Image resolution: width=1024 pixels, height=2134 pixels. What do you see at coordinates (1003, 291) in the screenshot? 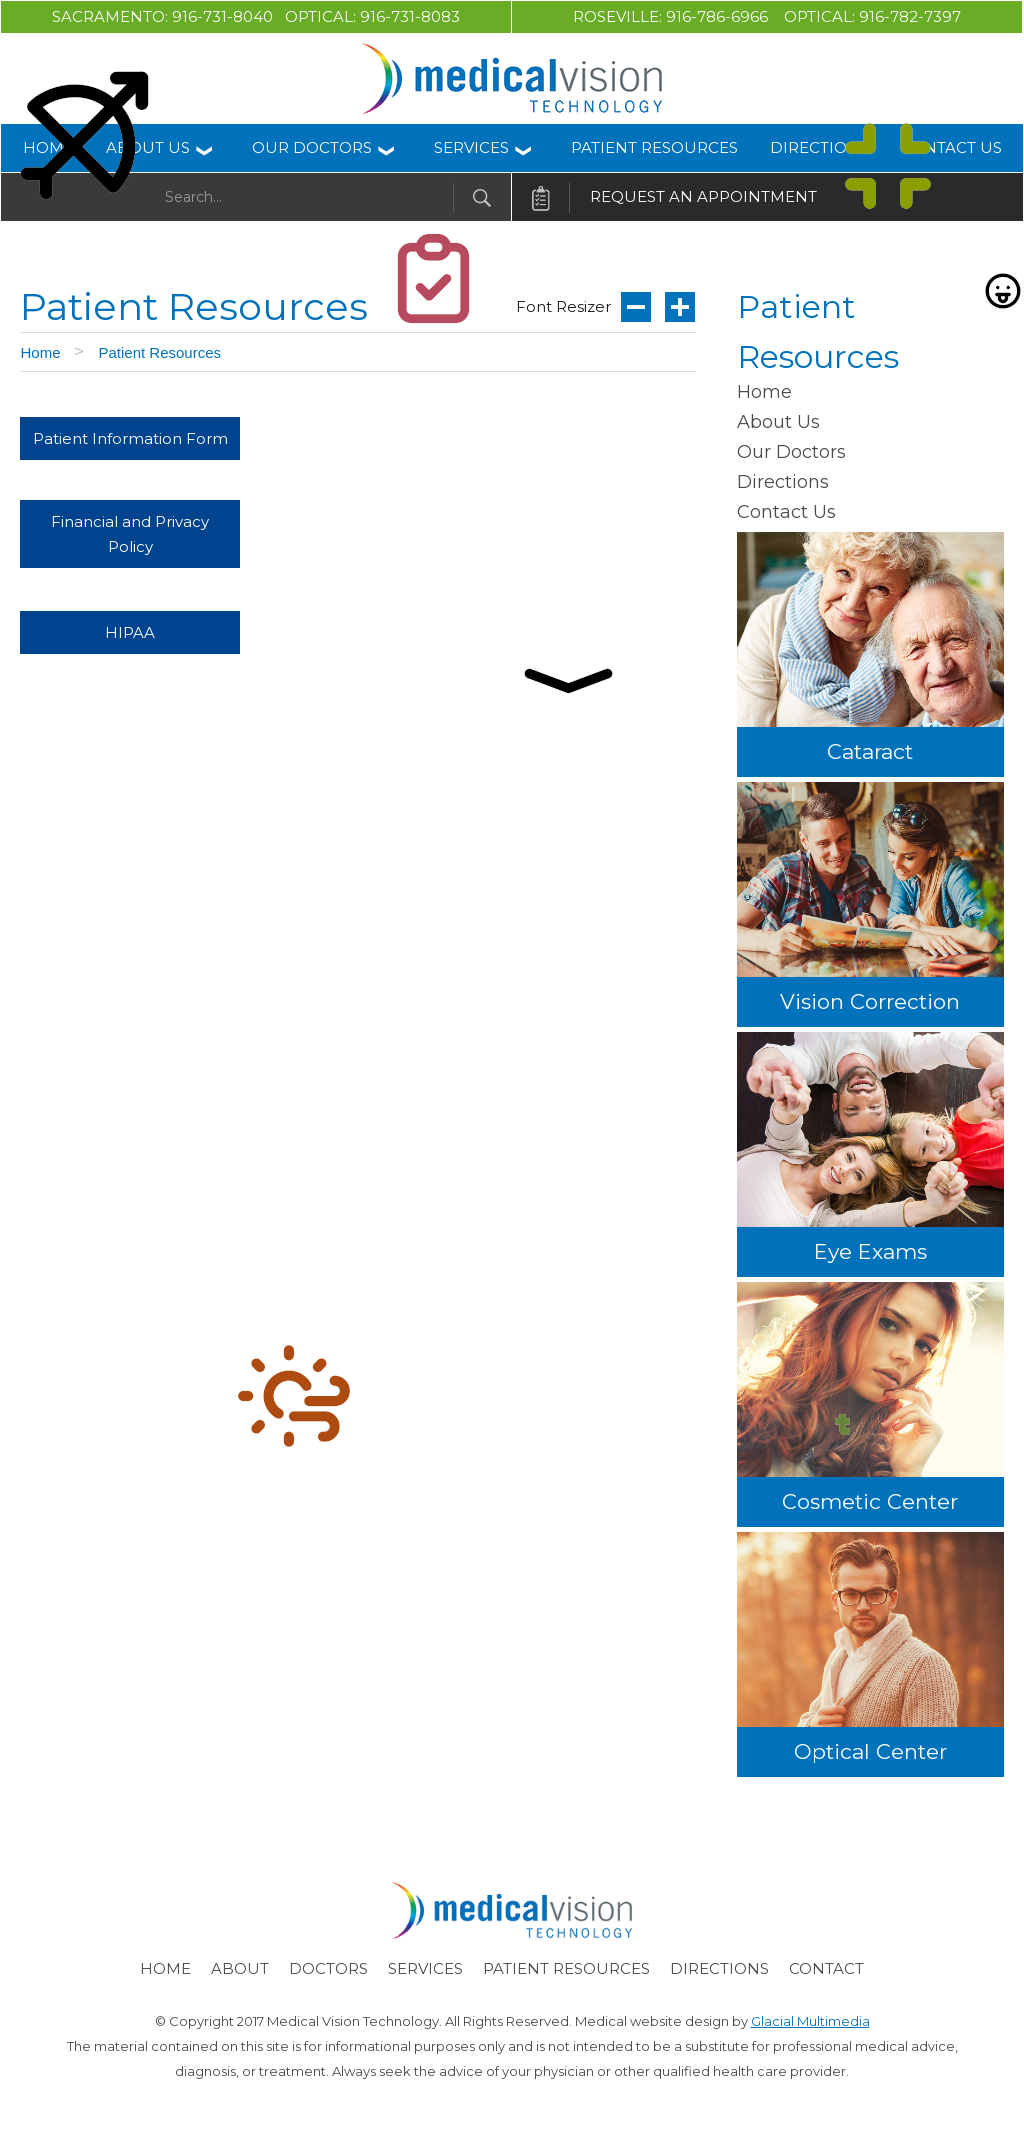
I see `add a playful or silly reaction` at bounding box center [1003, 291].